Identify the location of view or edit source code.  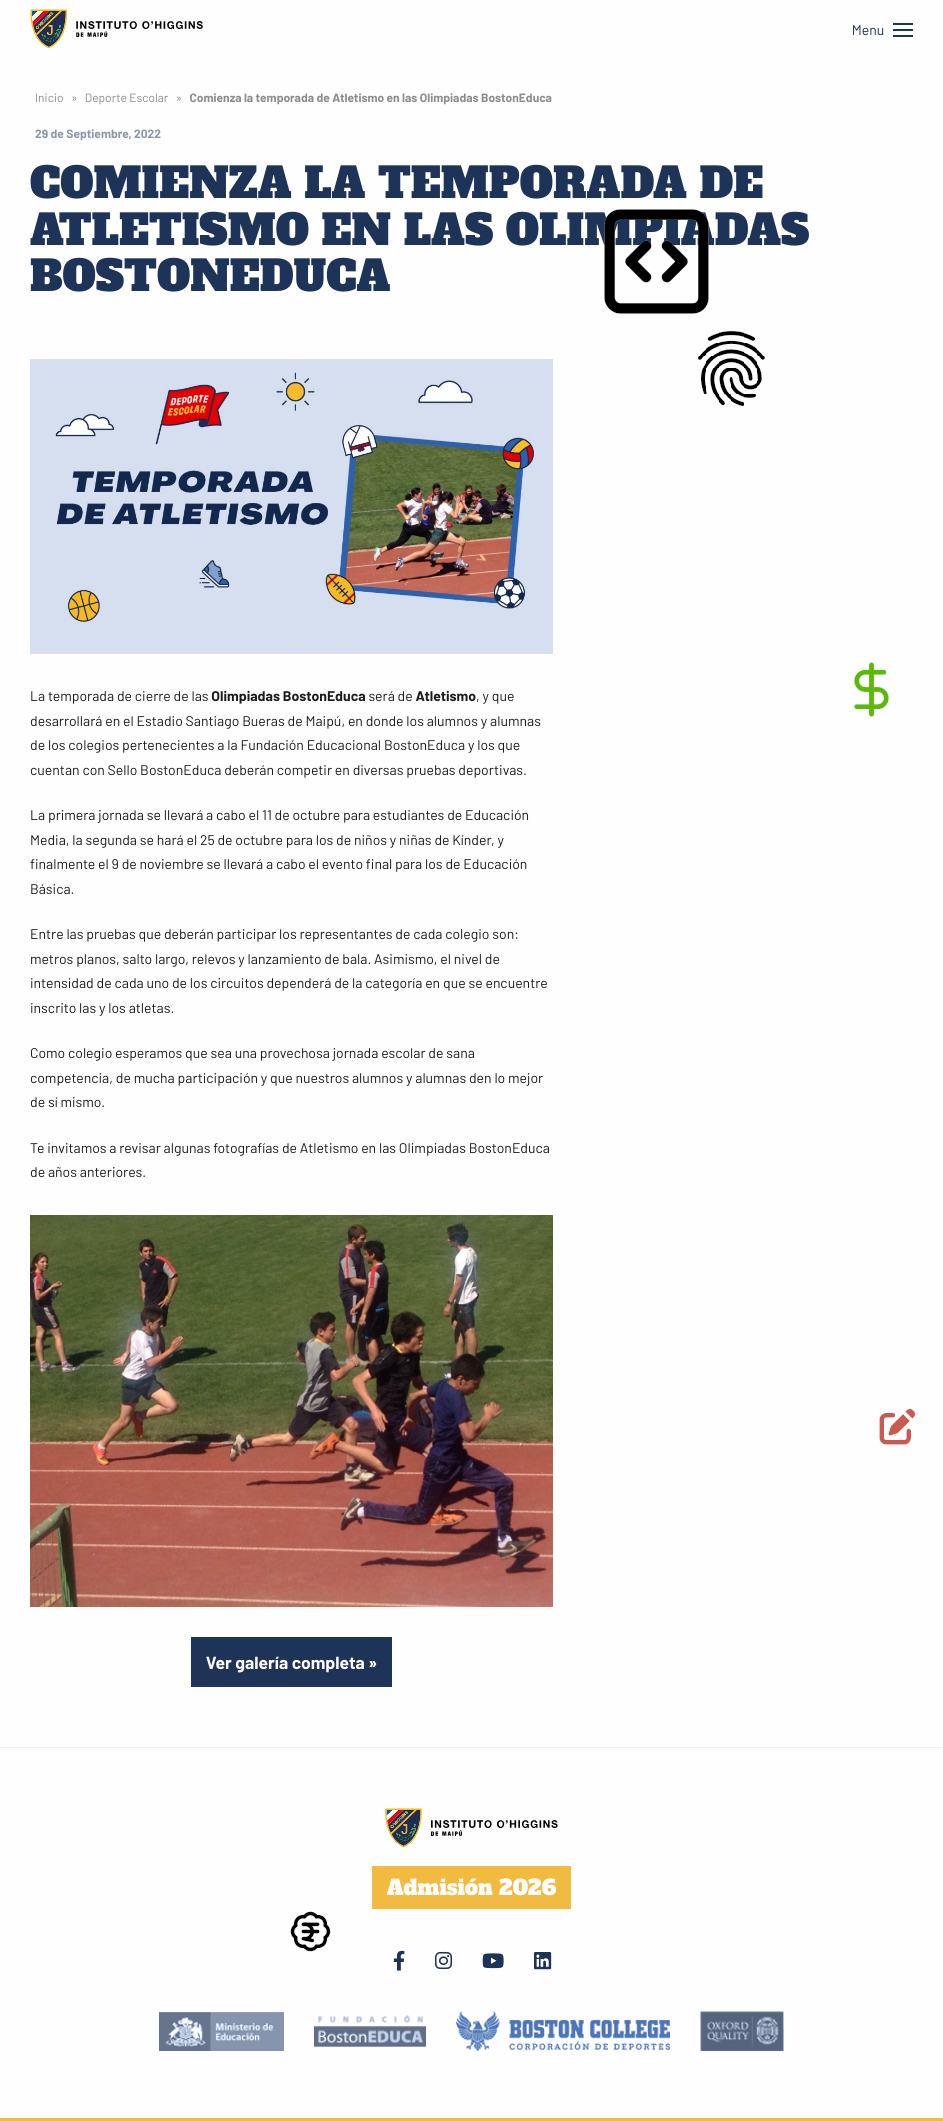
(656, 261).